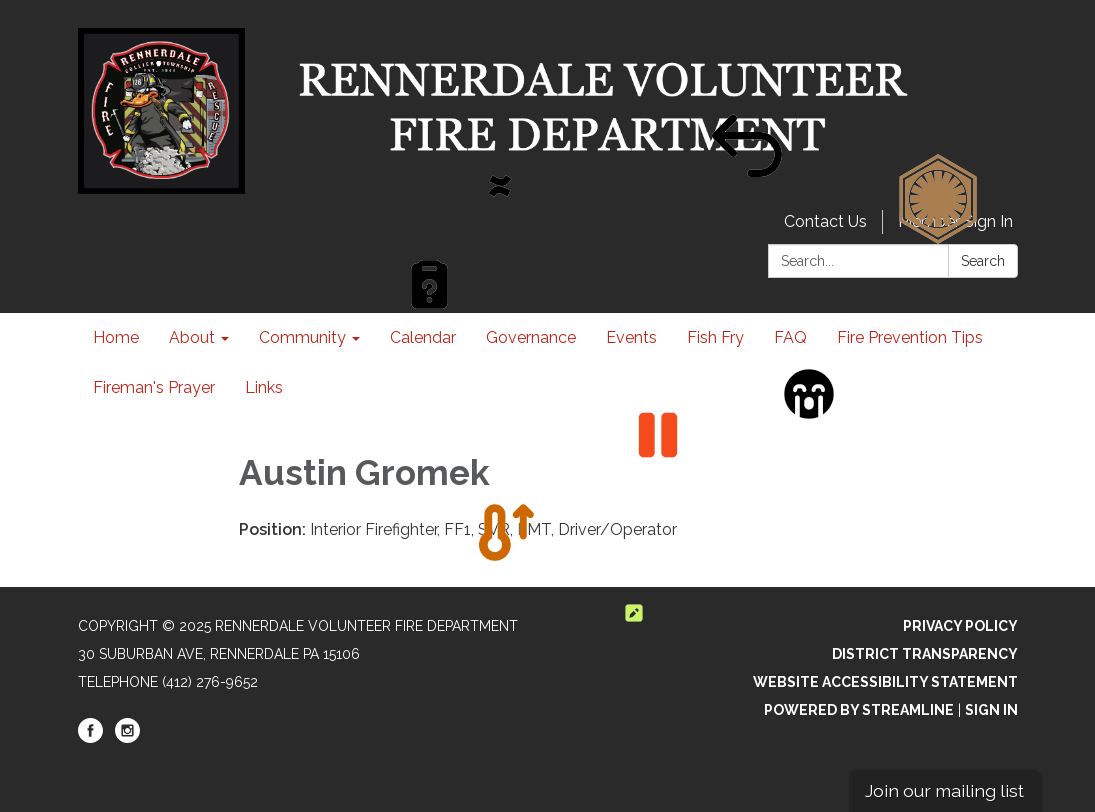  What do you see at coordinates (500, 186) in the screenshot?
I see `open Confluence workspace` at bounding box center [500, 186].